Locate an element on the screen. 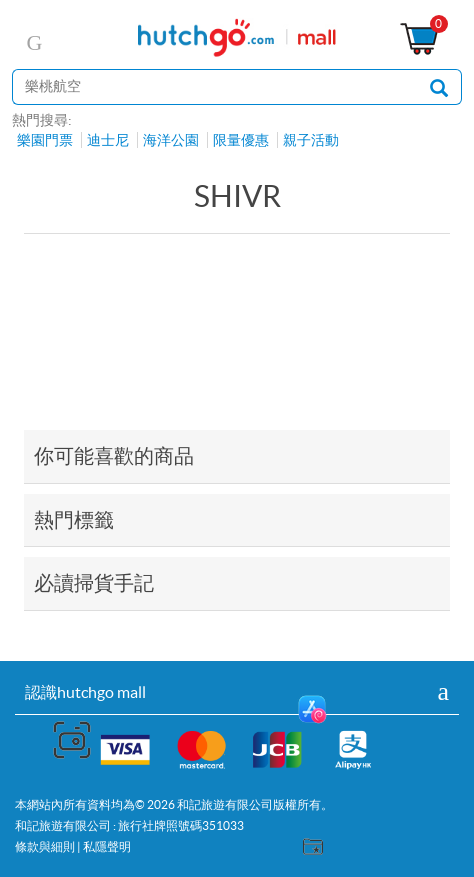  open the debian software center is located at coordinates (312, 709).